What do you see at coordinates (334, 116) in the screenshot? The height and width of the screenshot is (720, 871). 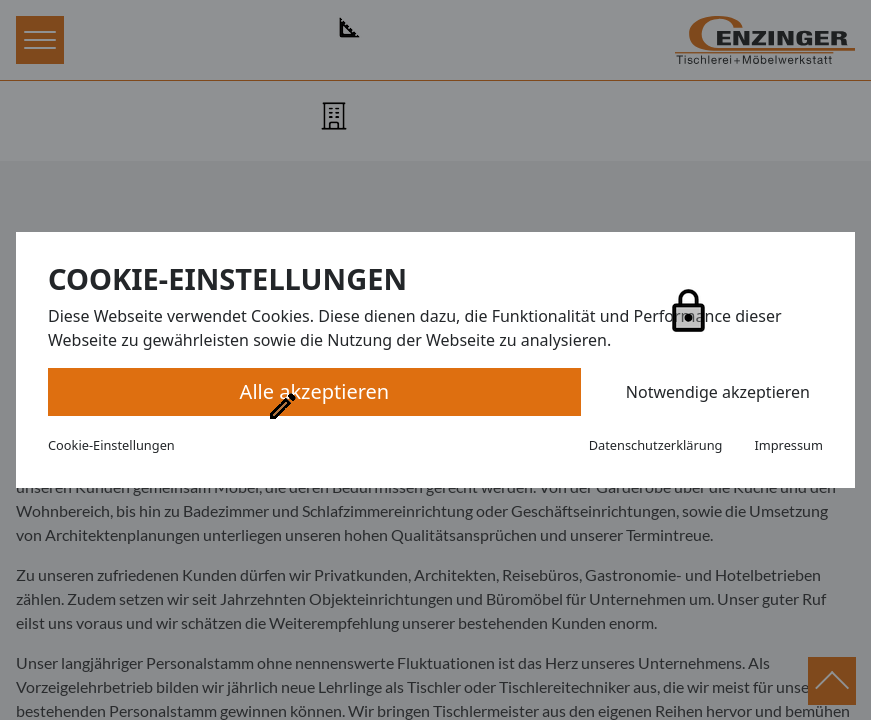 I see `view office or workplace information` at bounding box center [334, 116].